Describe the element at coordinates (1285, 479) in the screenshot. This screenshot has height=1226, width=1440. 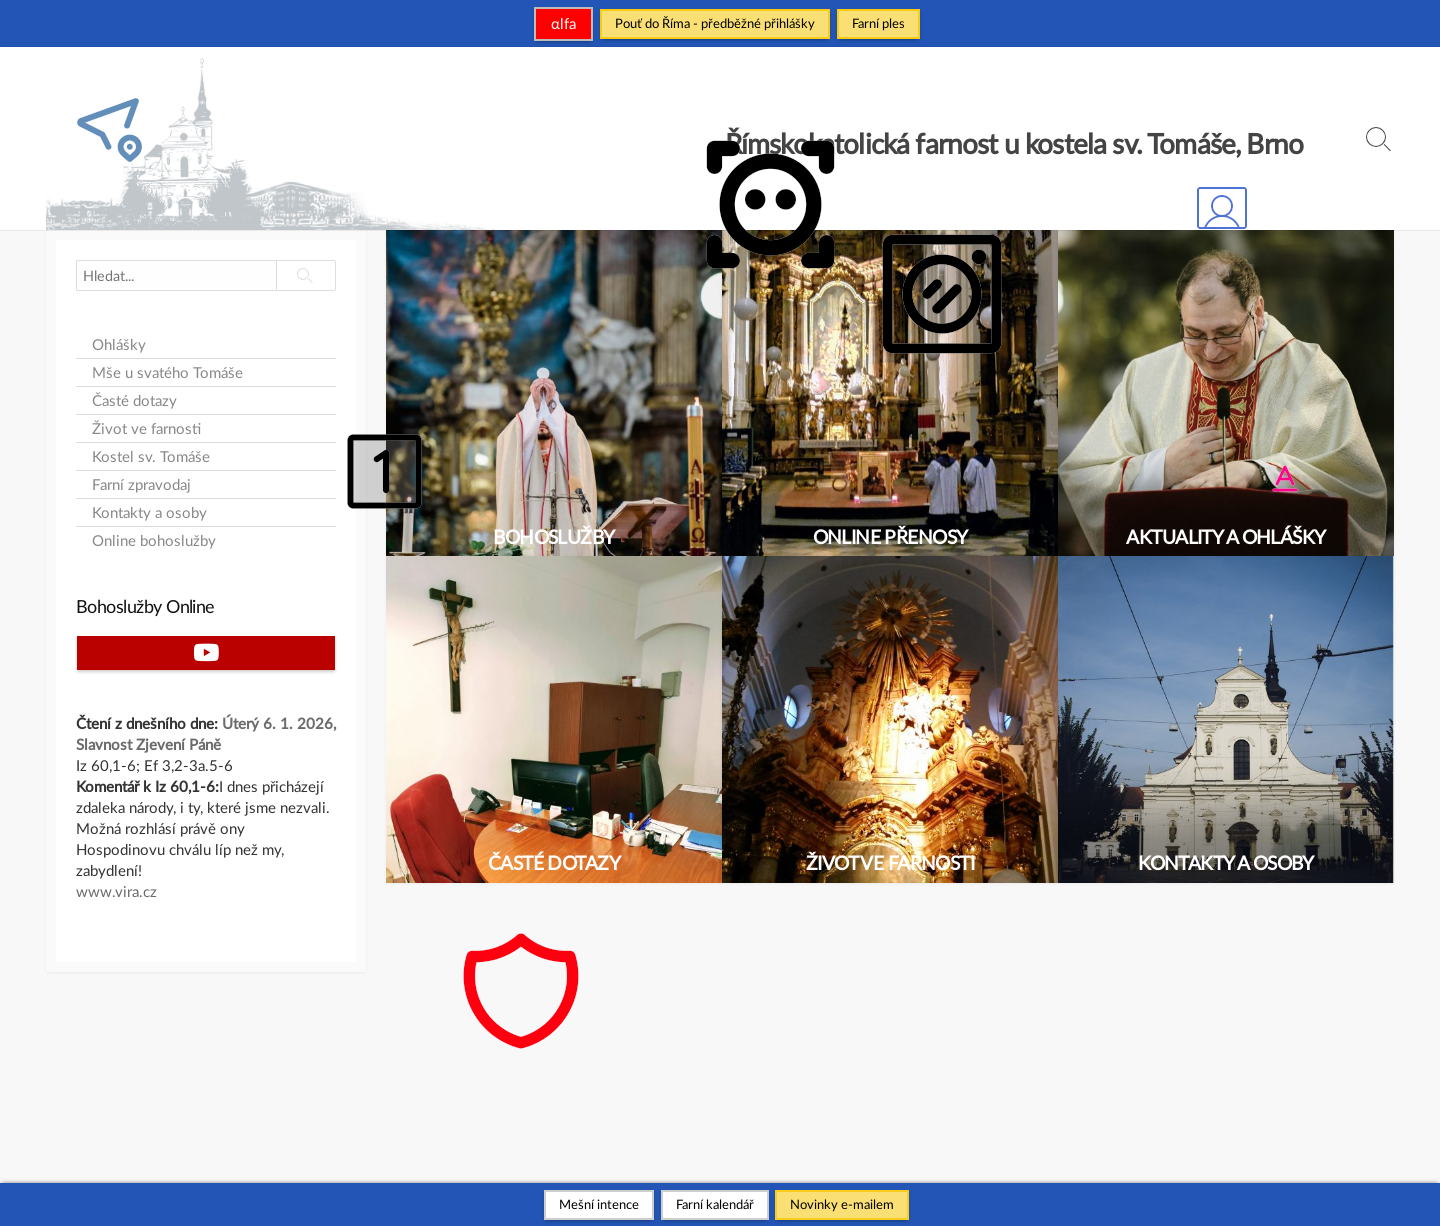
I see `apply underline formatting to text` at that location.